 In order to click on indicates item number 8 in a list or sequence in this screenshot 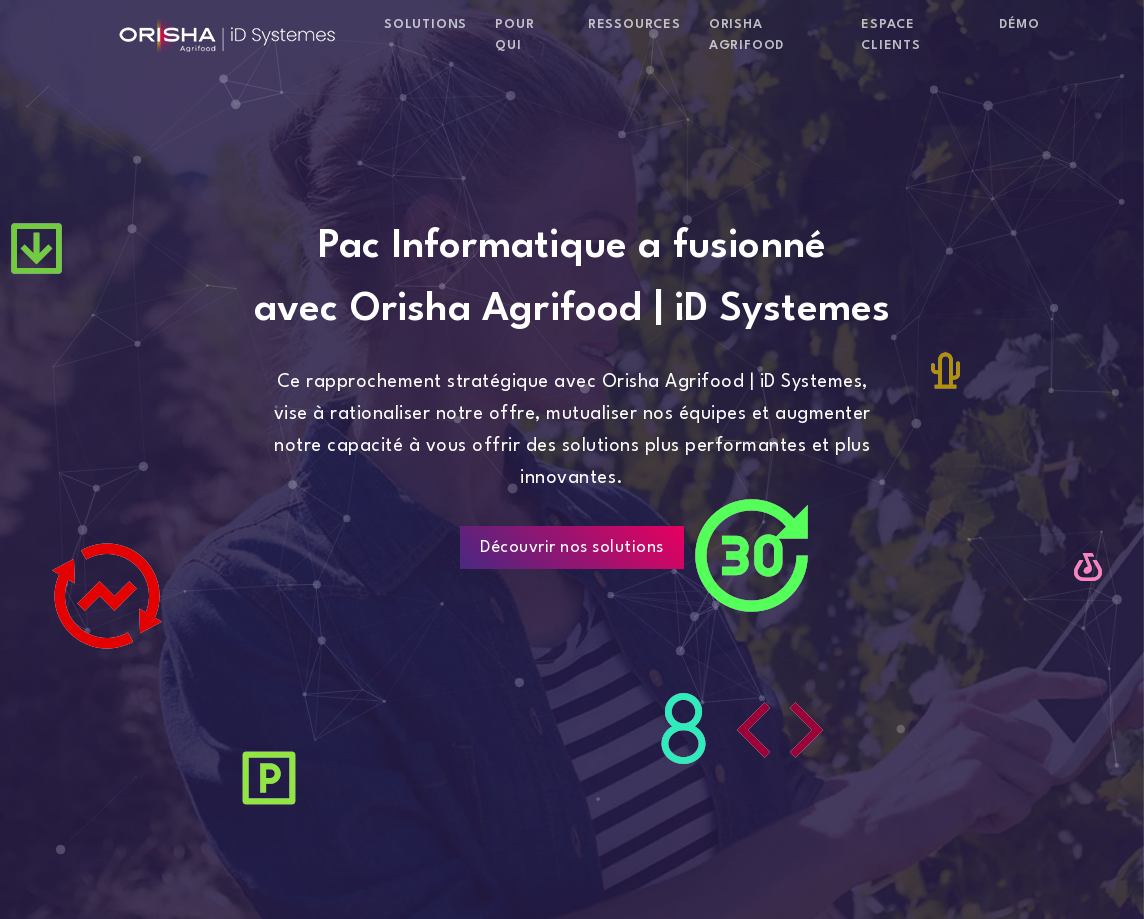, I will do `click(683, 728)`.